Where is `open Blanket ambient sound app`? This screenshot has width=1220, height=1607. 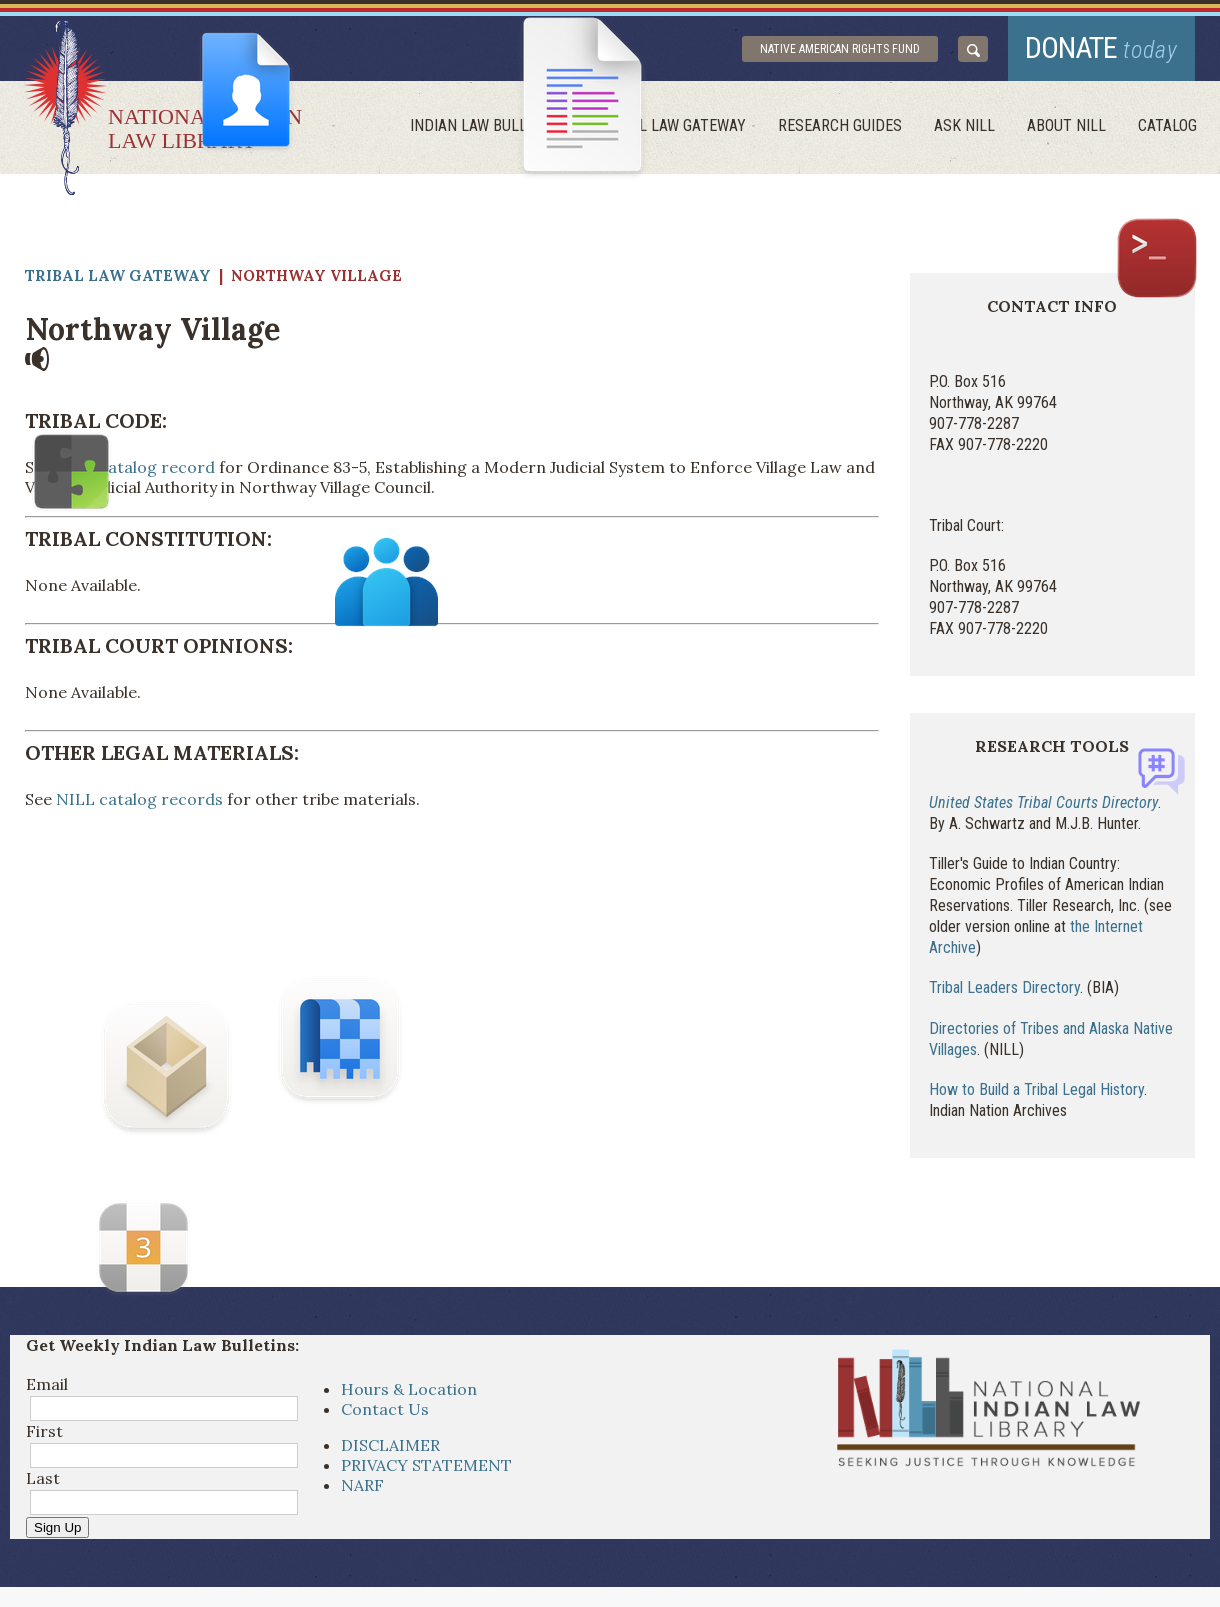
open Blanket ambient sound app is located at coordinates (340, 1039).